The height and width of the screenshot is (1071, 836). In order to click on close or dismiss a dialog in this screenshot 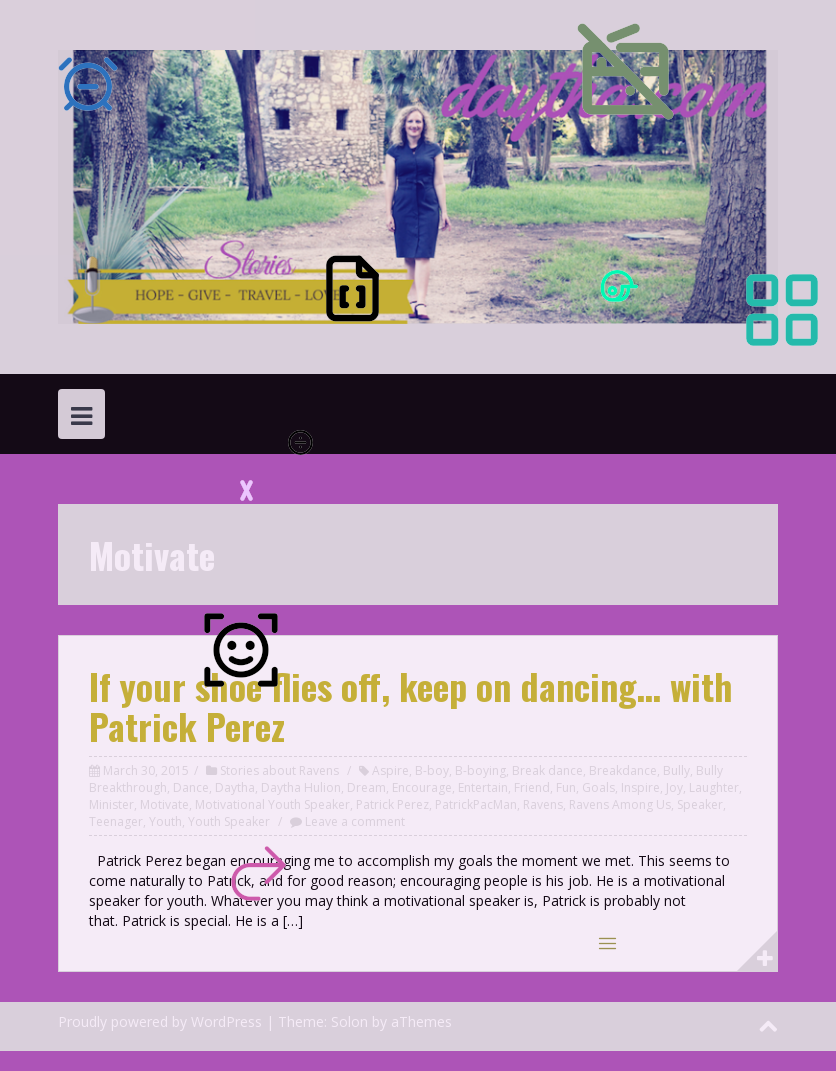, I will do `click(246, 490)`.